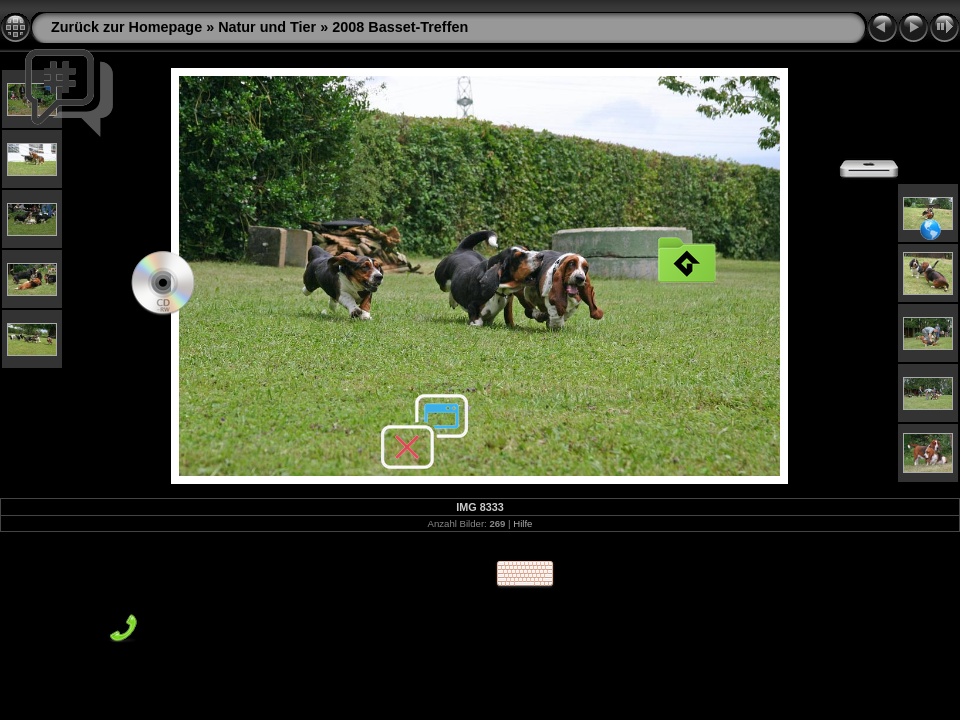 This screenshot has width=960, height=720. I want to click on access CD-RW disc drive, so click(163, 284).